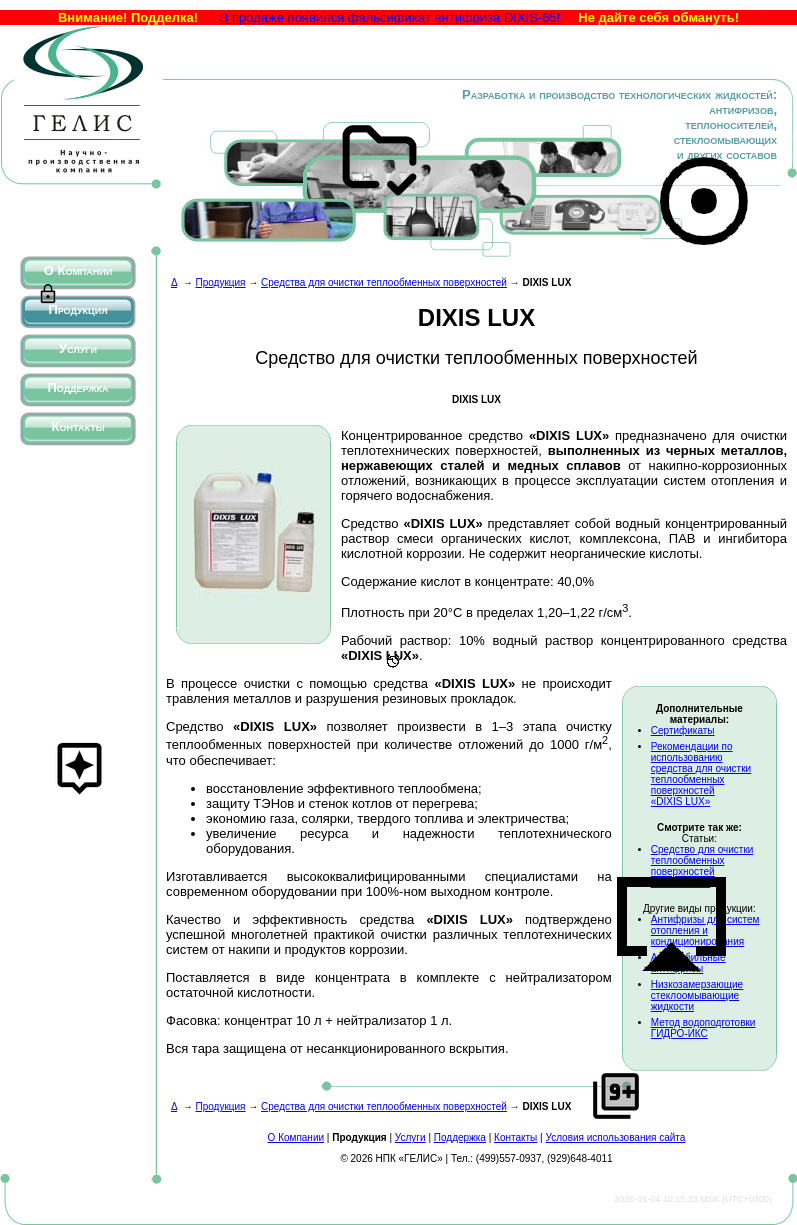 The height and width of the screenshot is (1225, 797). Describe the element at coordinates (393, 661) in the screenshot. I see `set or manage alarms` at that location.